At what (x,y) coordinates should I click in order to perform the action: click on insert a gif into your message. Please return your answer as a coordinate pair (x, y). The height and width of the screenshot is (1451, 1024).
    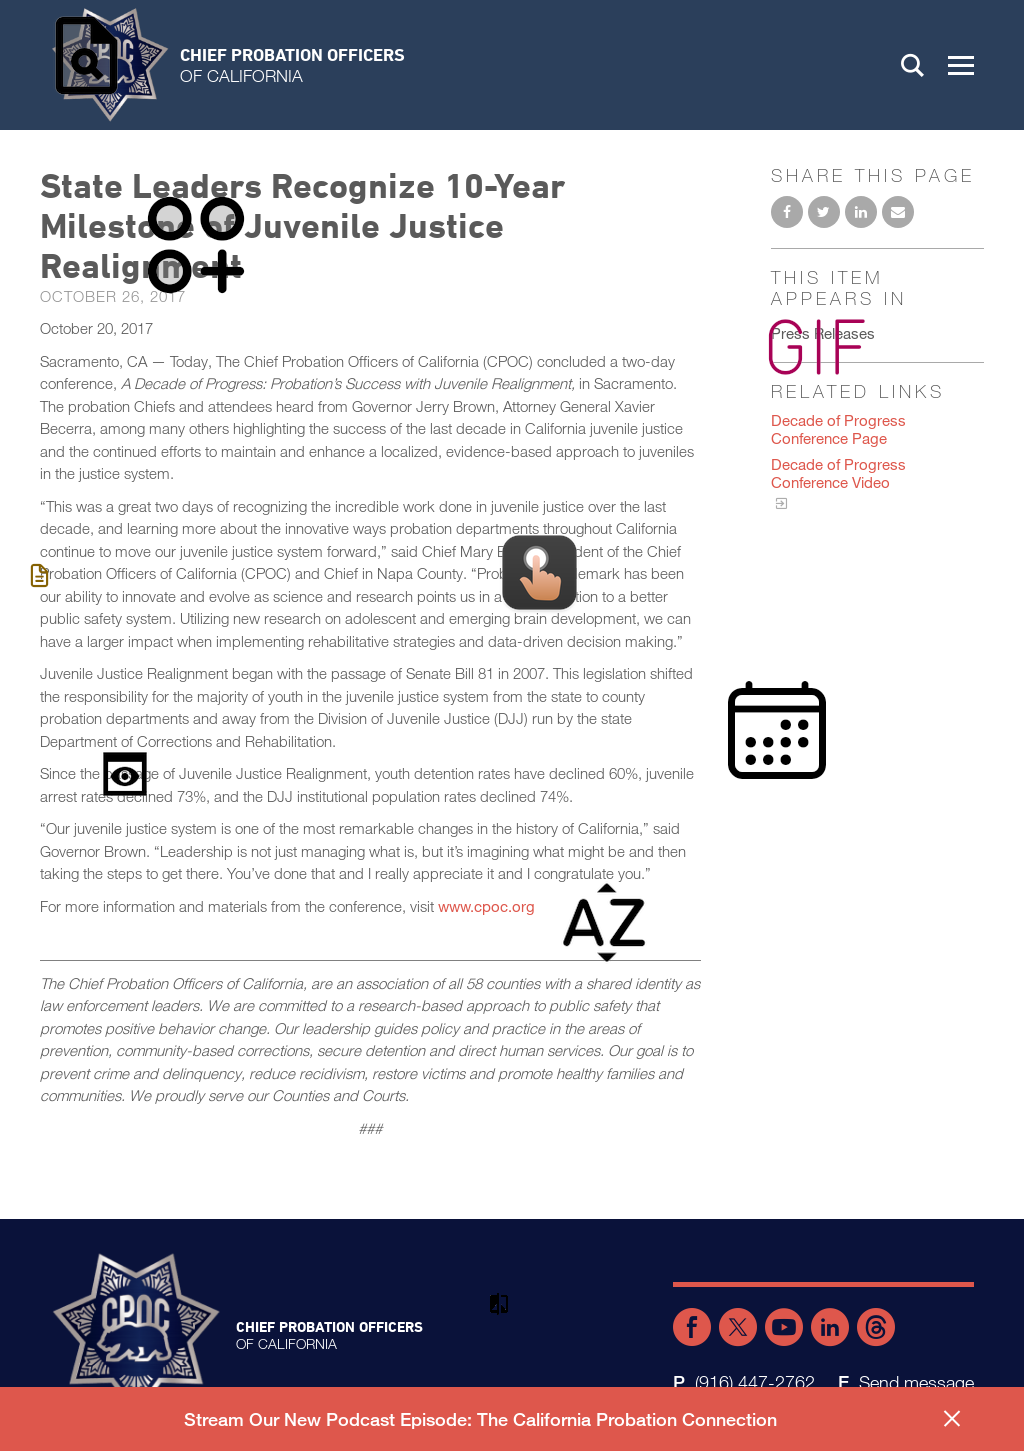
    Looking at the image, I should click on (815, 347).